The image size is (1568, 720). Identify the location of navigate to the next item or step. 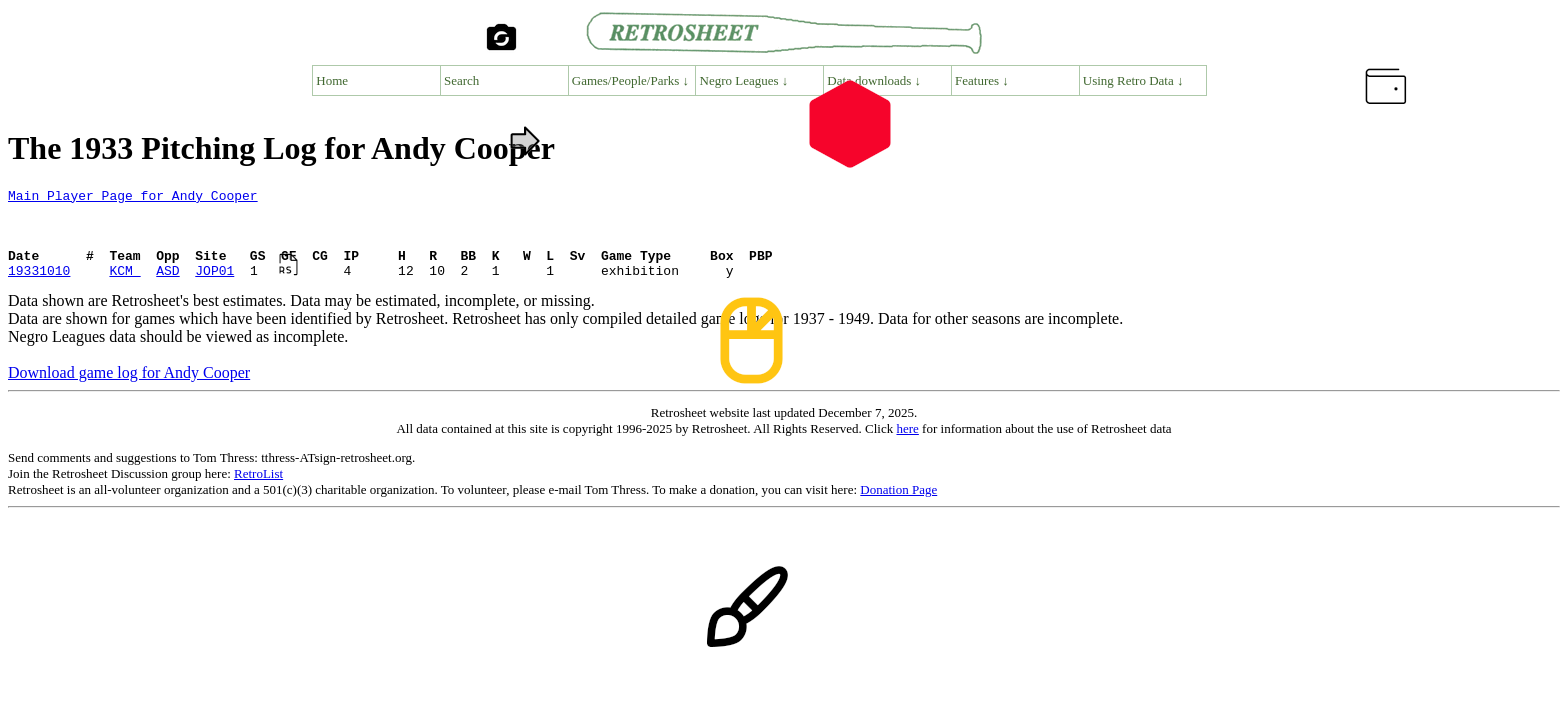
(524, 141).